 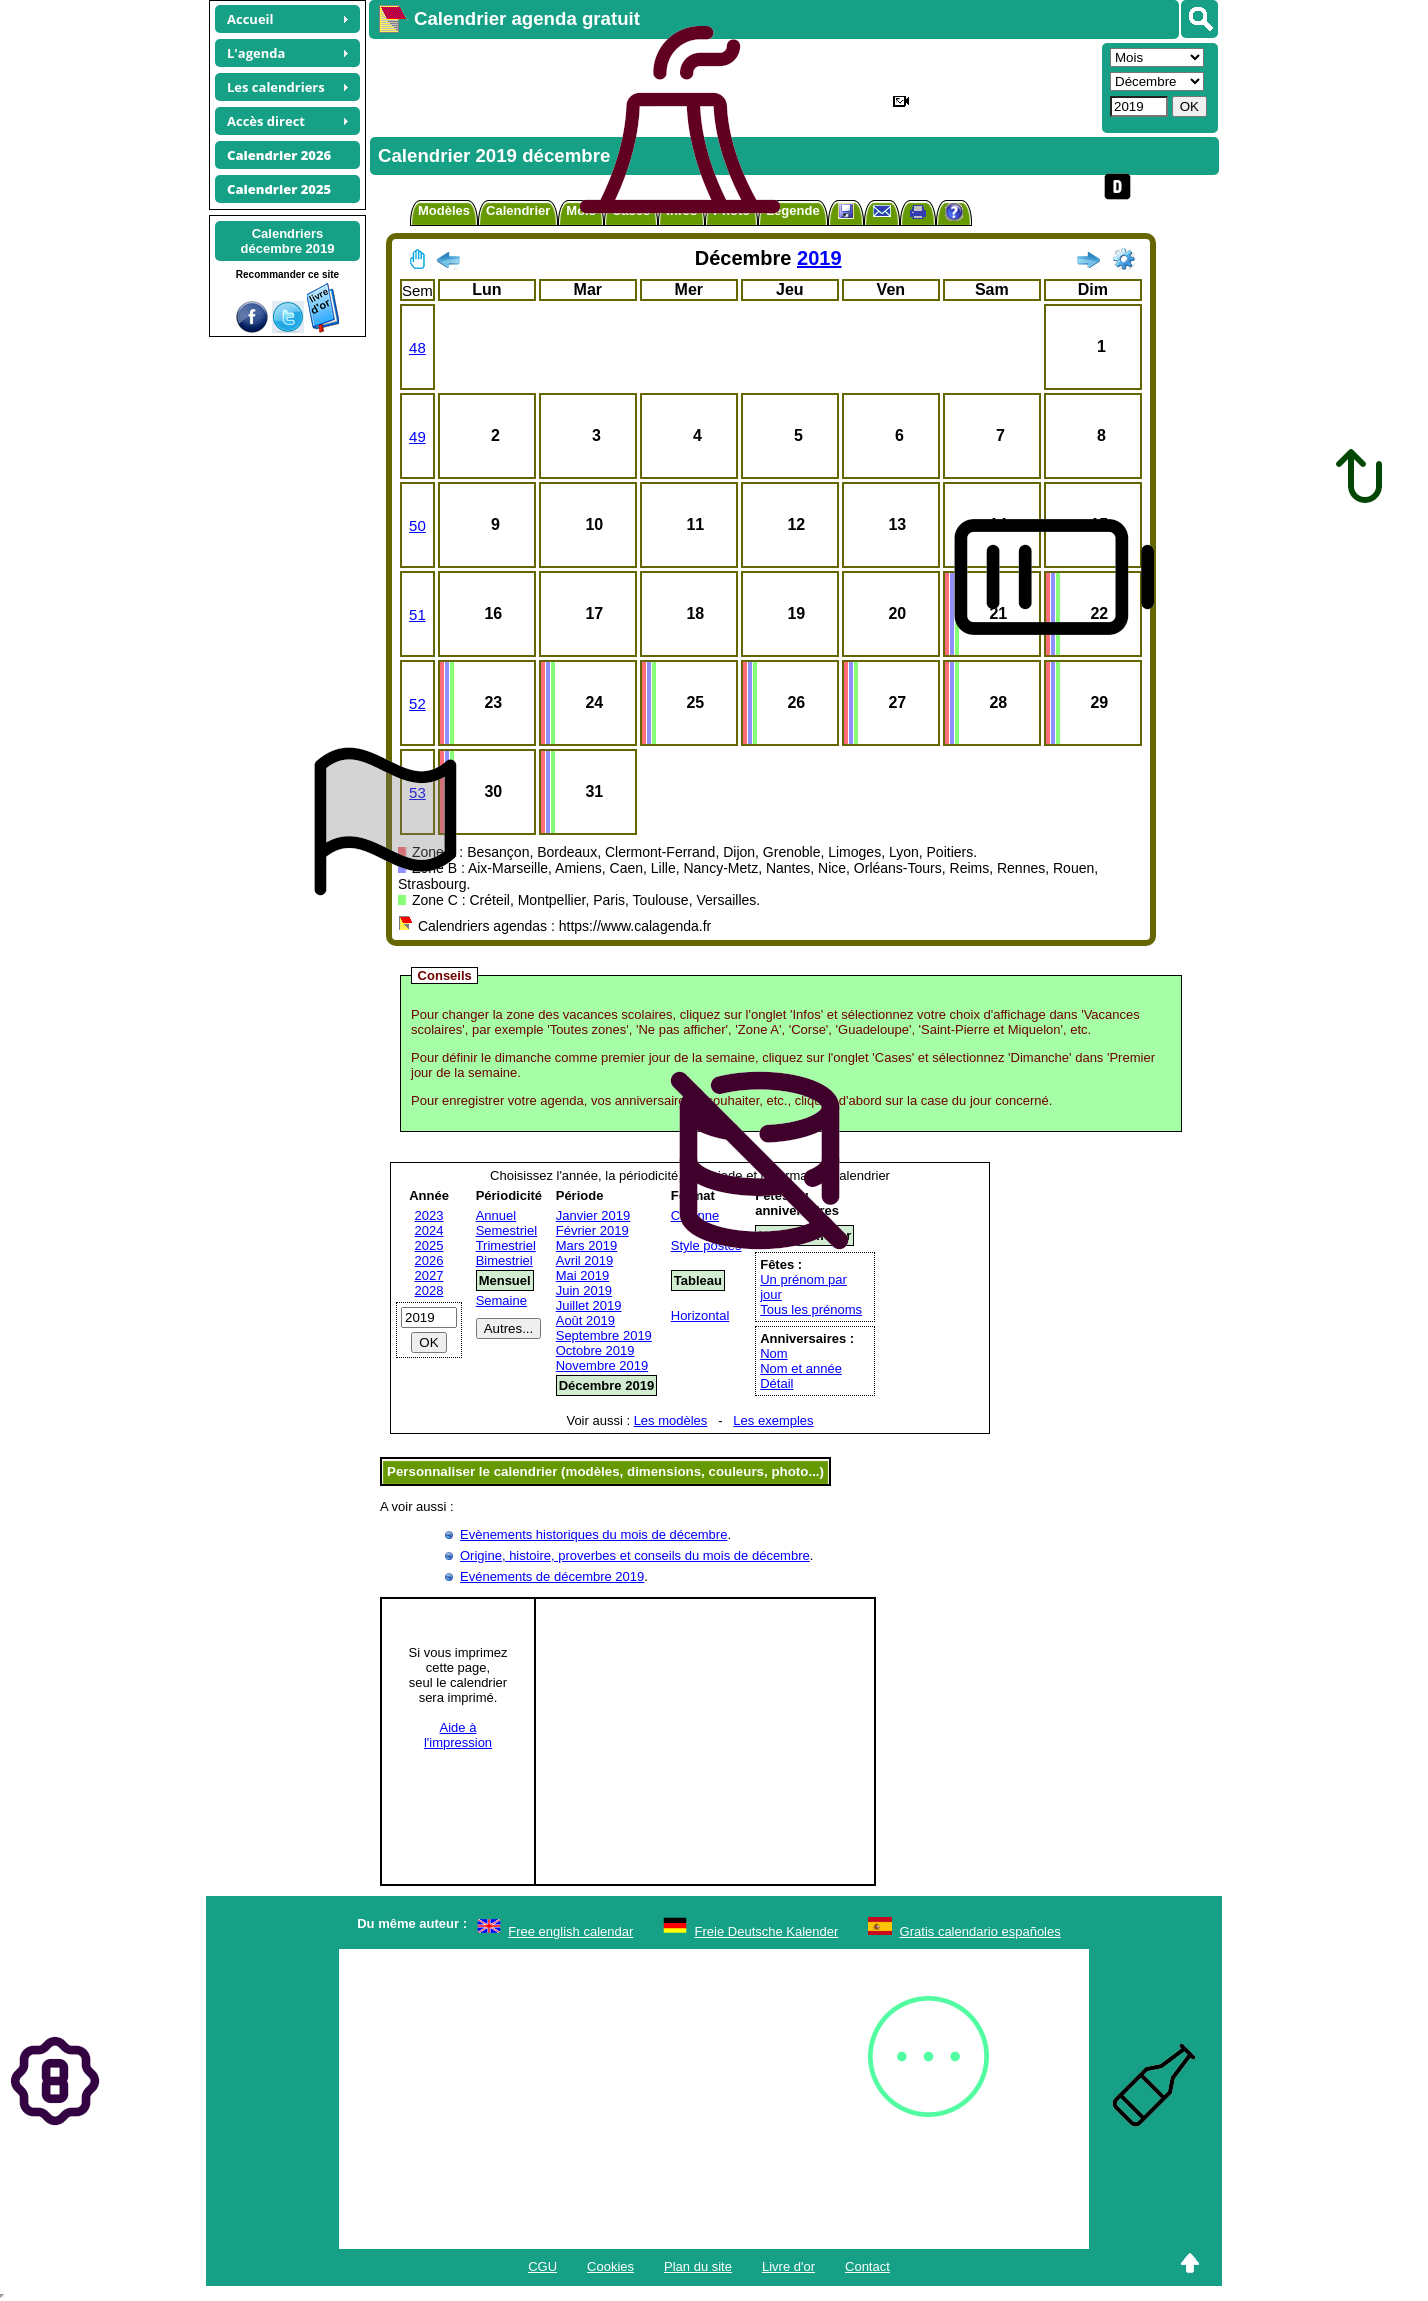 What do you see at coordinates (1361, 476) in the screenshot?
I see `go back to previous screen or section` at bounding box center [1361, 476].